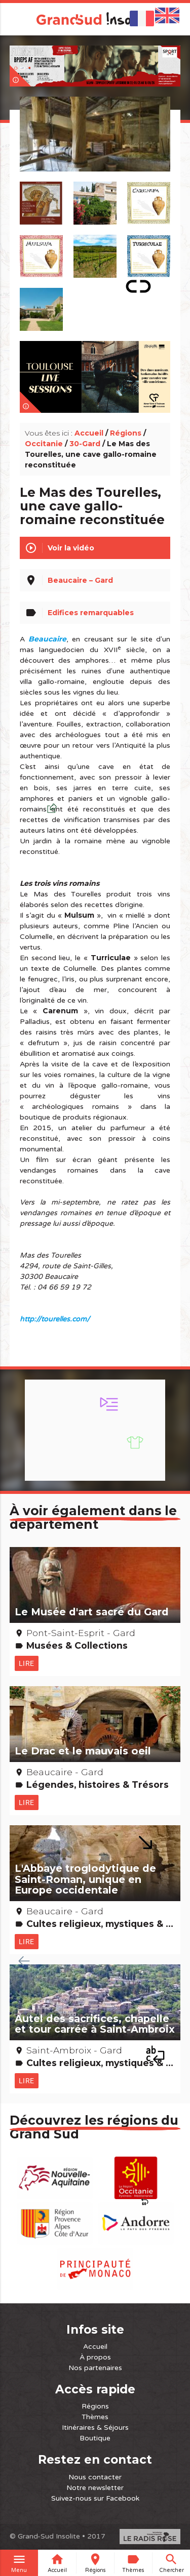 This screenshot has height=2576, width=190. What do you see at coordinates (24, 1960) in the screenshot?
I see `go back to the previous screen` at bounding box center [24, 1960].